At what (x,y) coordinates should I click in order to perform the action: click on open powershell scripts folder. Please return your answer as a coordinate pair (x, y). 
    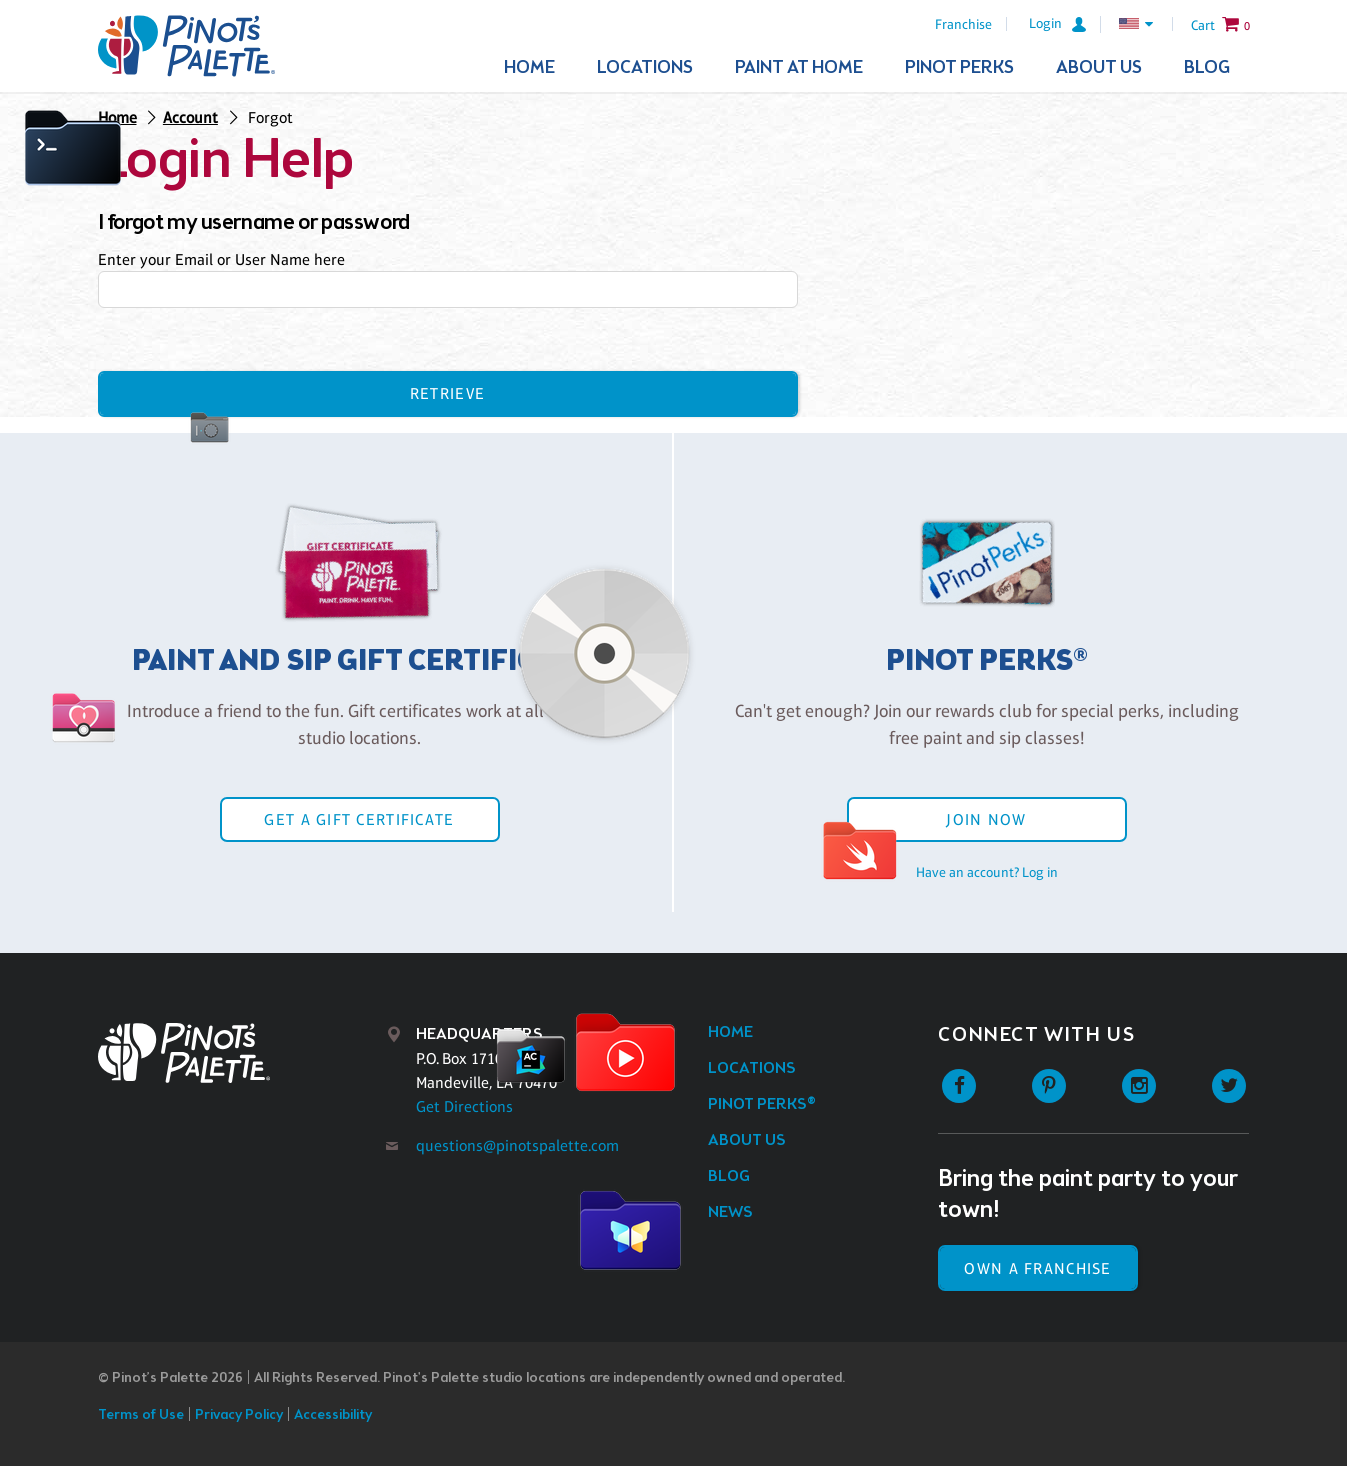
    Looking at the image, I should click on (72, 150).